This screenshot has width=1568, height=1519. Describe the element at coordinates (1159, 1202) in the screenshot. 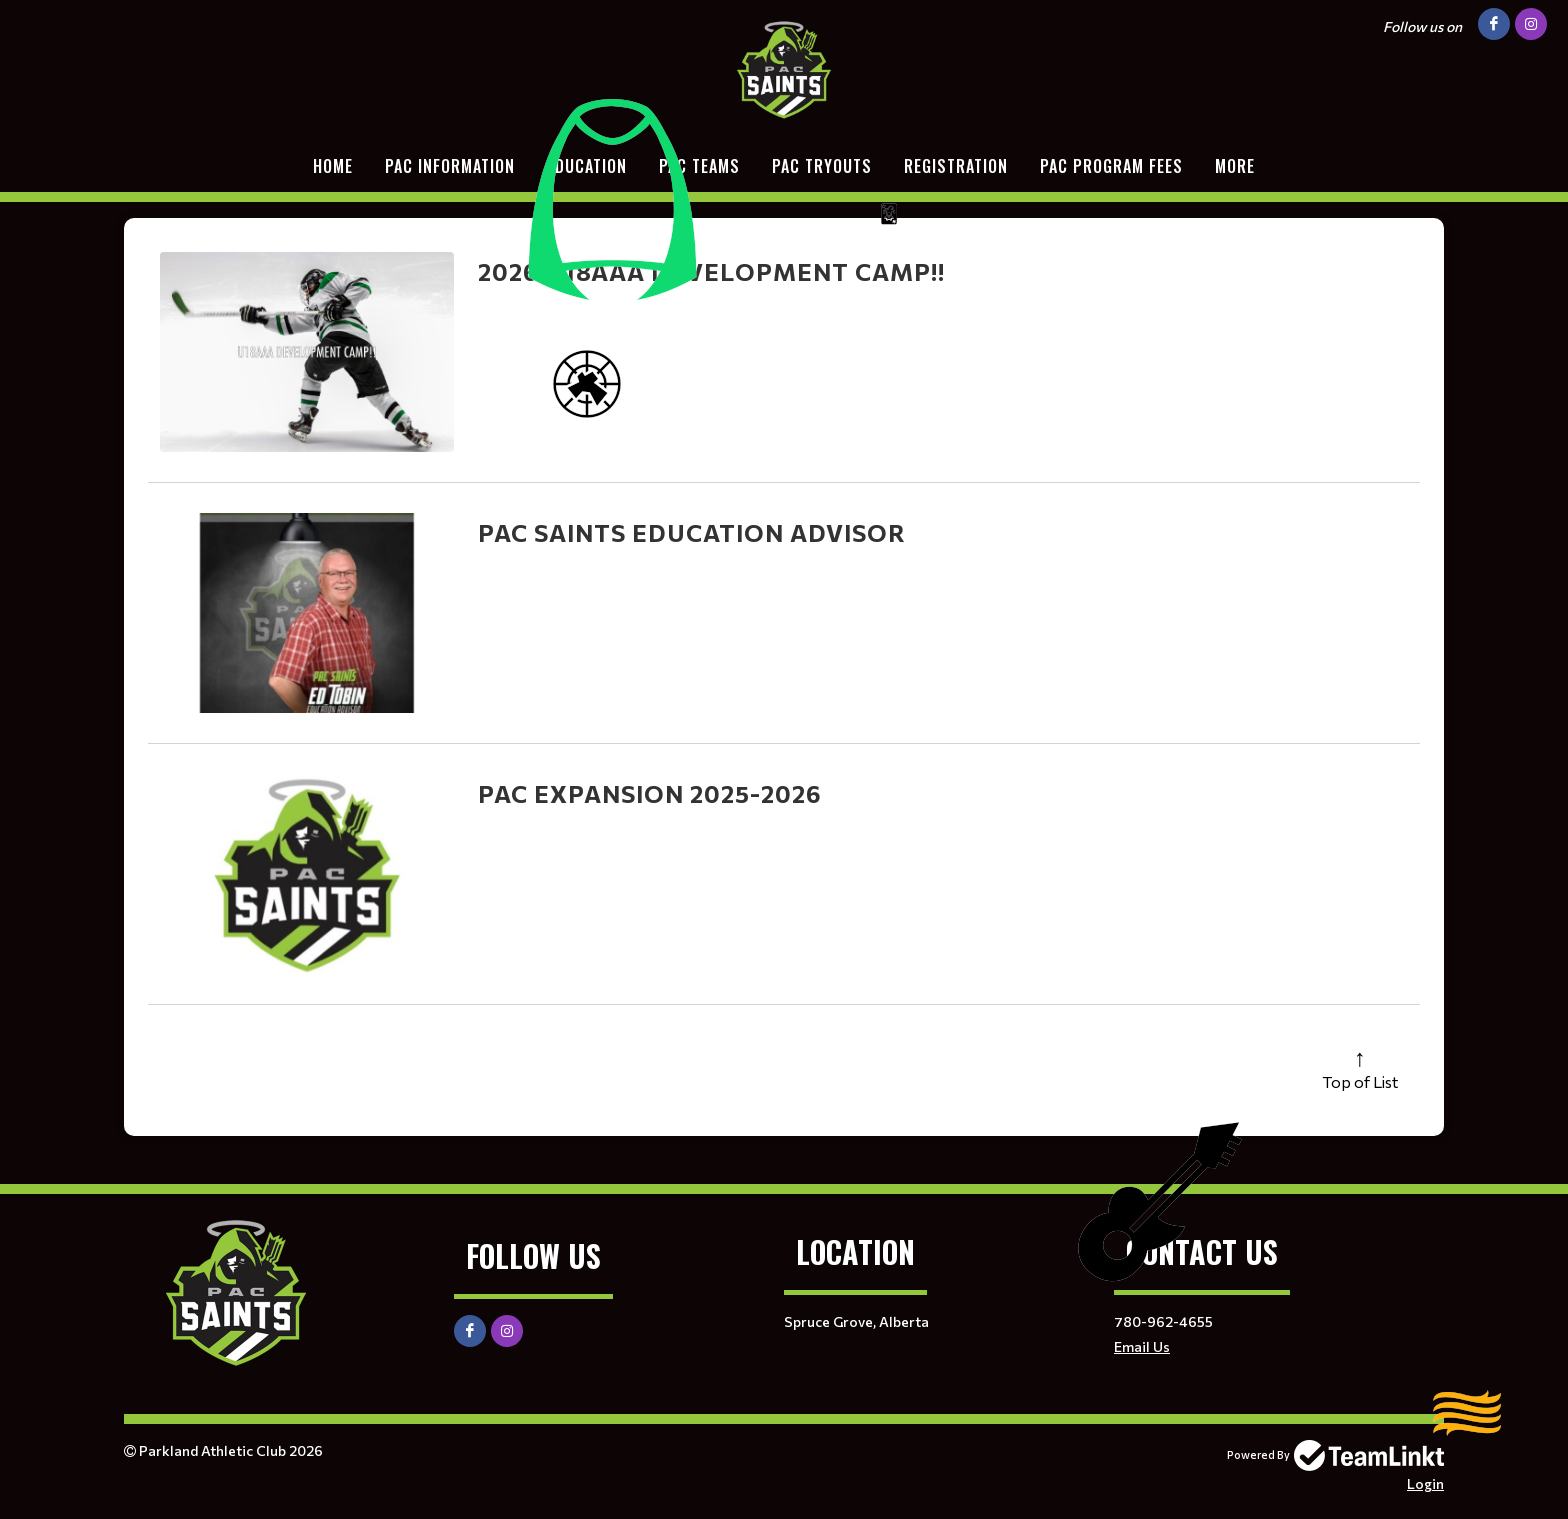

I see `access music or audio settings` at that location.